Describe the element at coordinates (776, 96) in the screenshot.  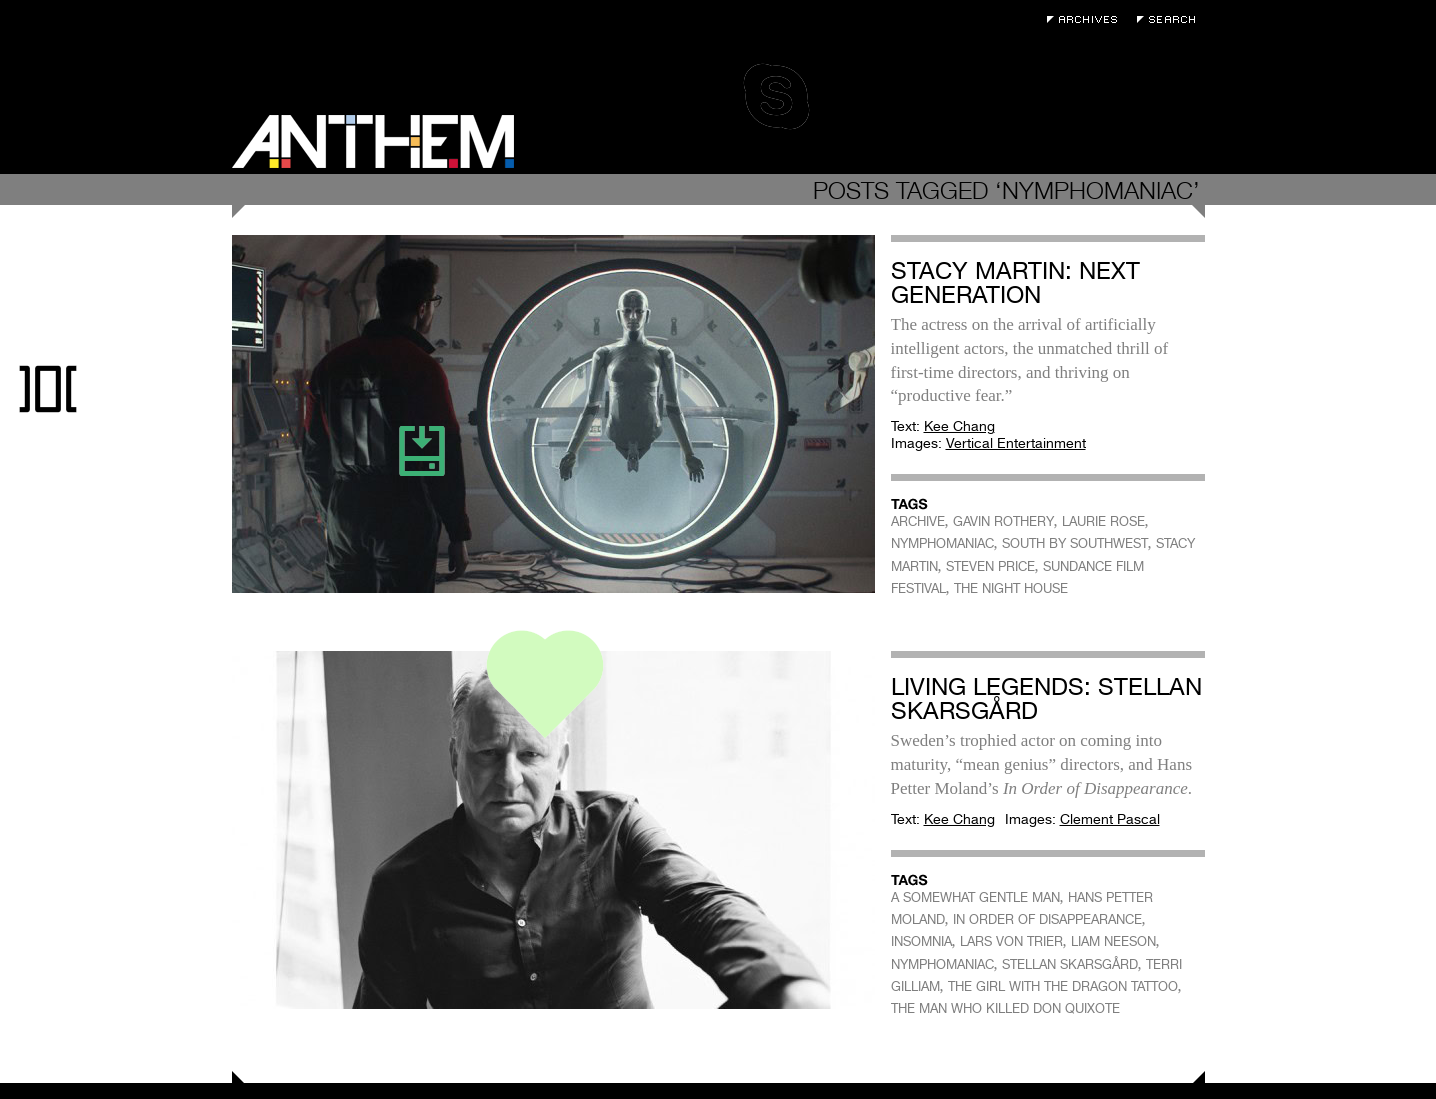
I see `open skype app` at that location.